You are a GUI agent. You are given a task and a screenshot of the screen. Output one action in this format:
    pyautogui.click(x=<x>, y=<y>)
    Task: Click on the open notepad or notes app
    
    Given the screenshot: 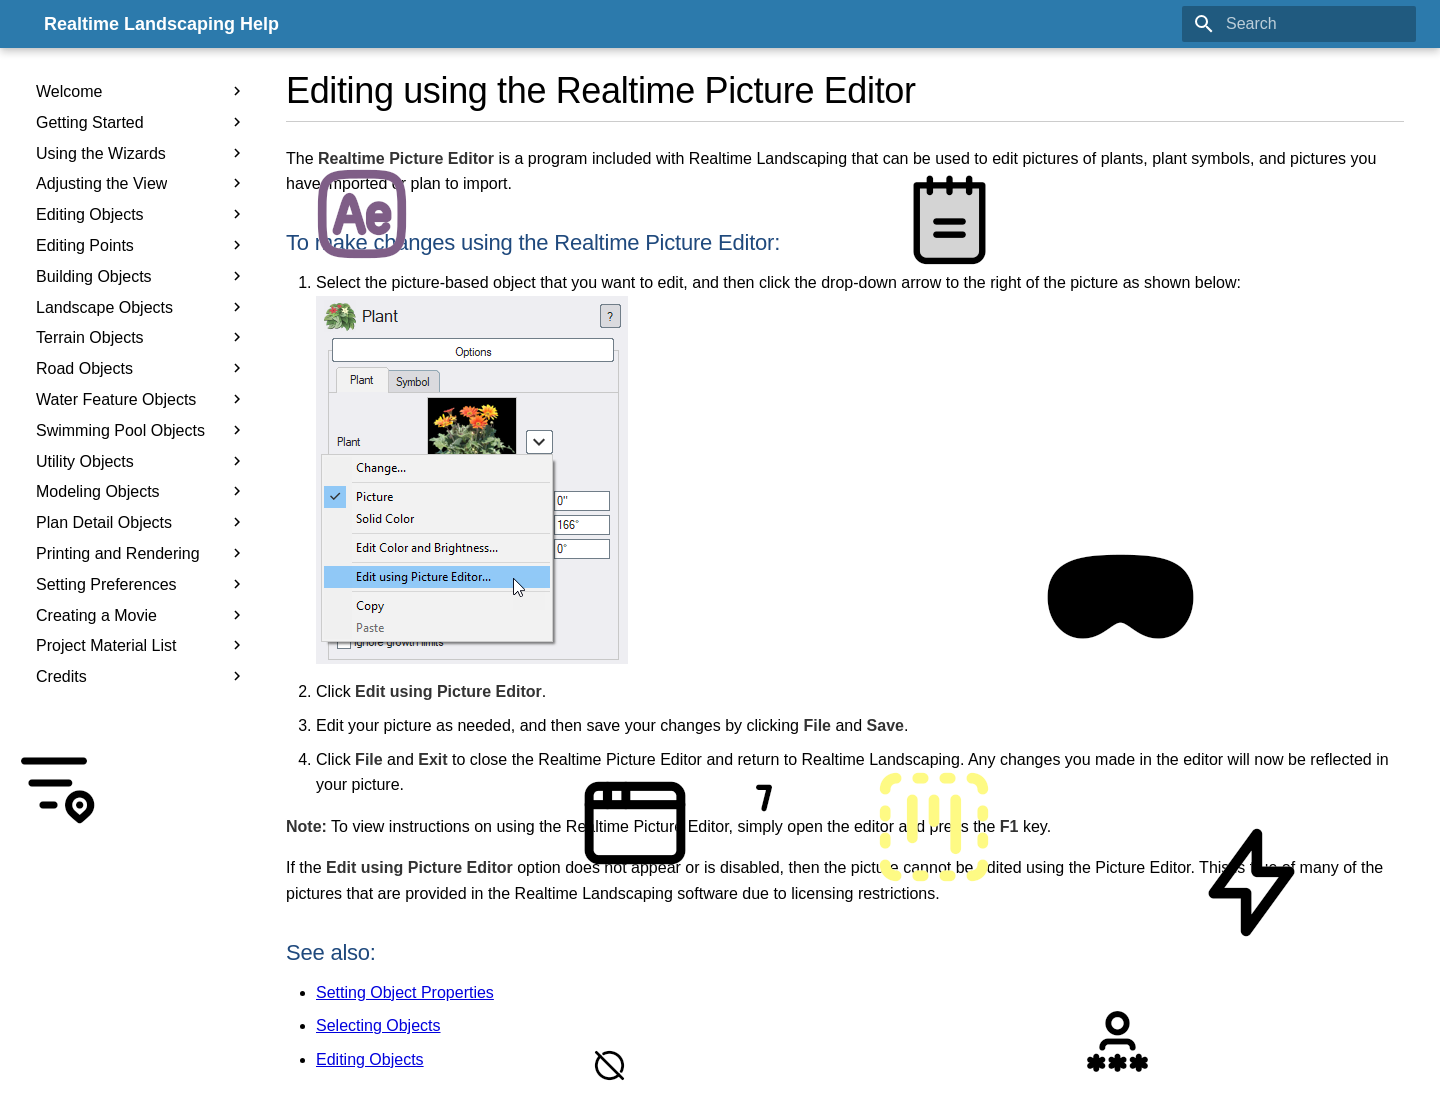 What is the action you would take?
    pyautogui.click(x=949, y=221)
    